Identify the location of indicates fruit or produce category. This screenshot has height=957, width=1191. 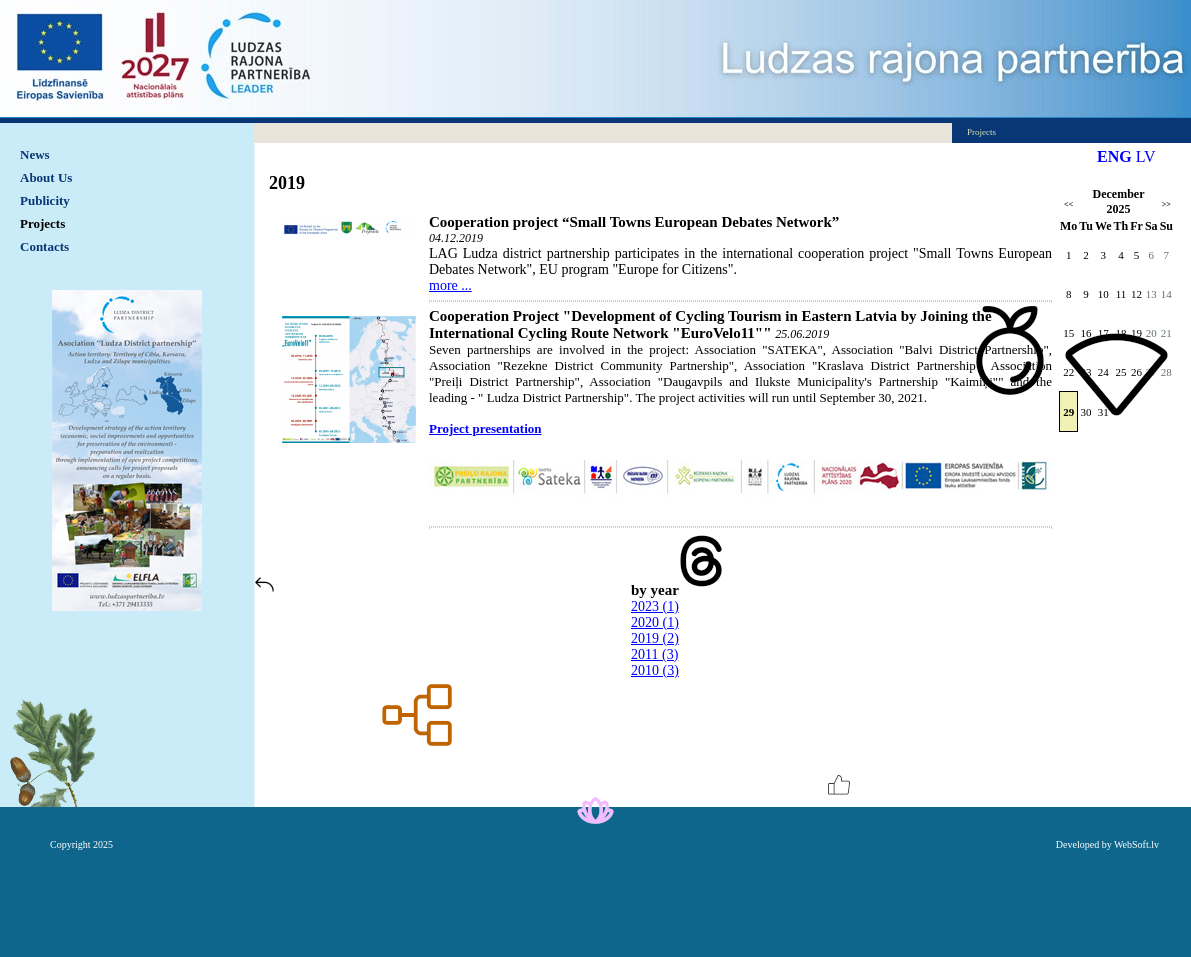
(1010, 352).